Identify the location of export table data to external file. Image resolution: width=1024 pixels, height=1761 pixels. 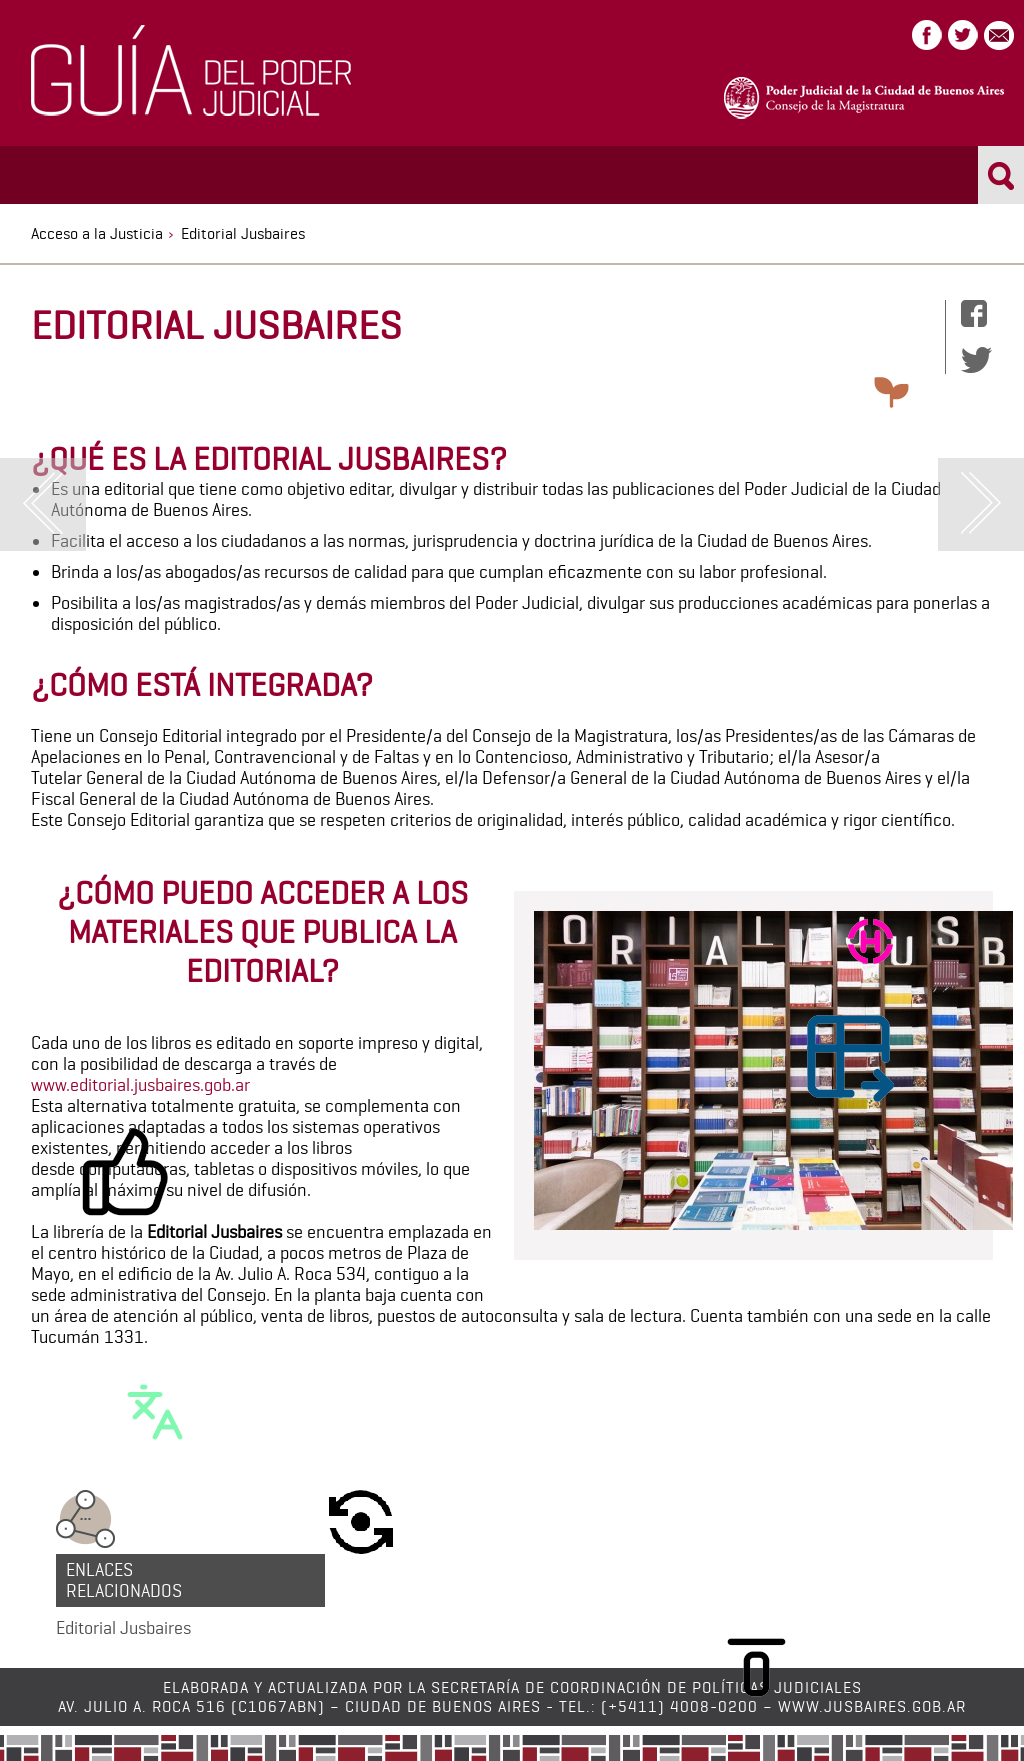
(848, 1056).